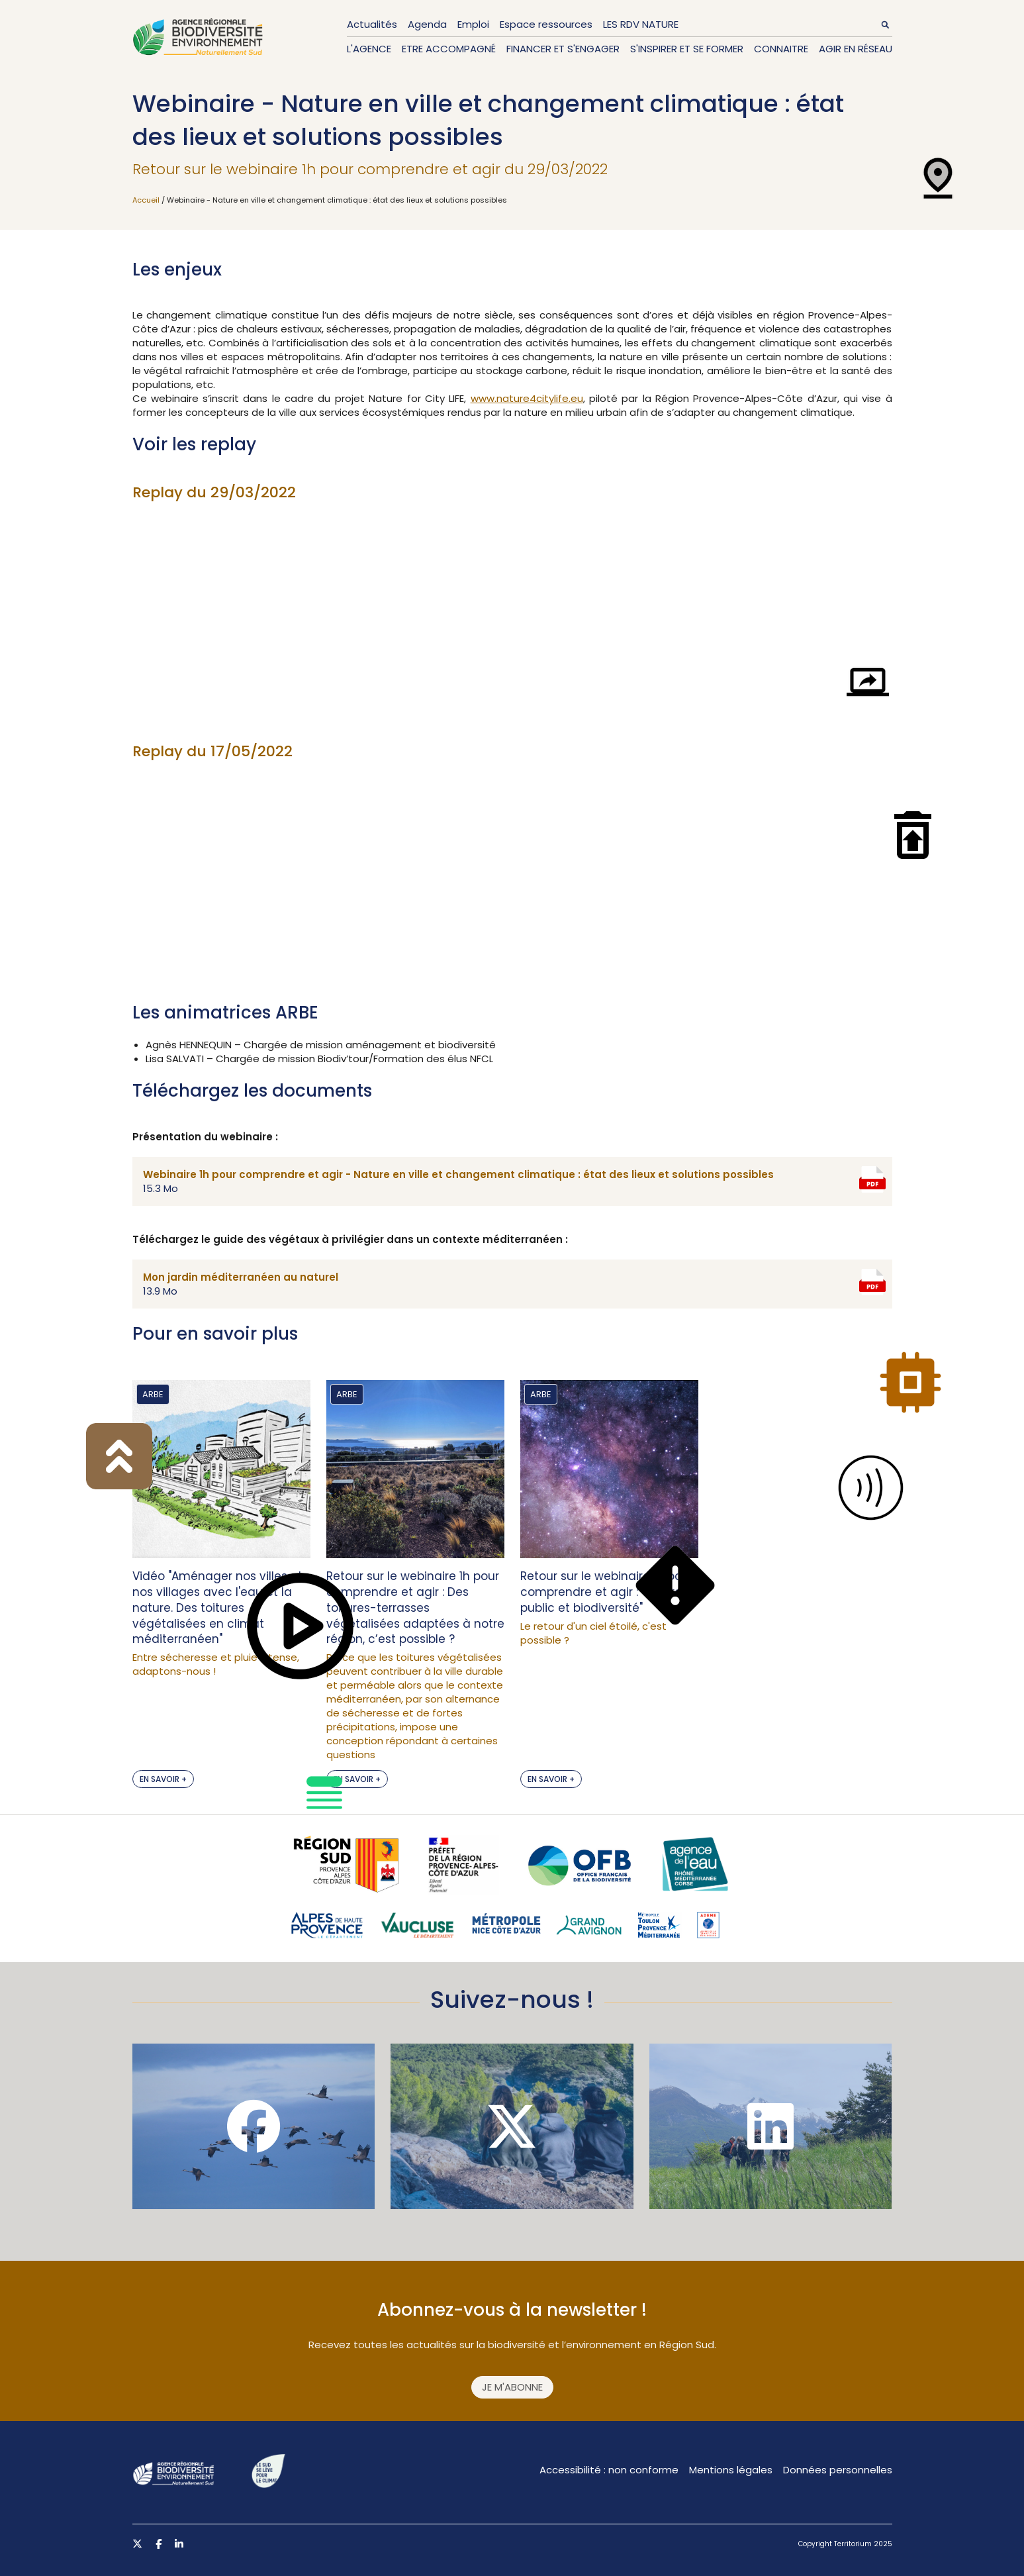 The image size is (1024, 2576). Describe the element at coordinates (300, 1626) in the screenshot. I see `play media or video content` at that location.